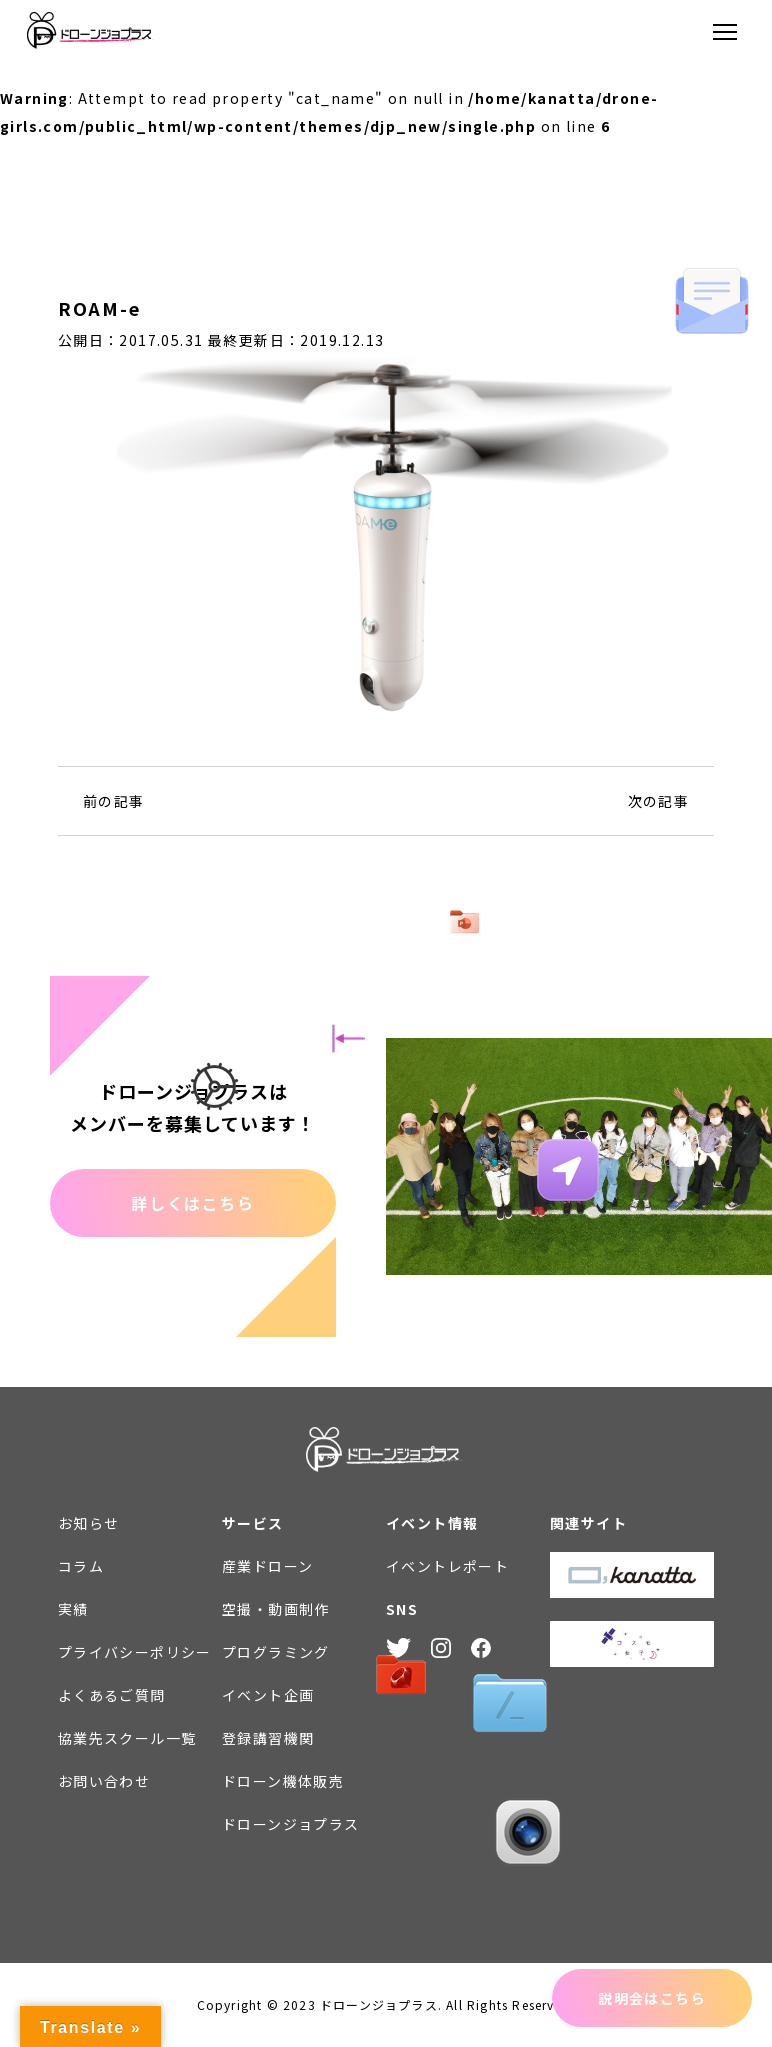 The height and width of the screenshot is (2047, 772). What do you see at coordinates (214, 1086) in the screenshot?
I see `access system settings and preferences` at bounding box center [214, 1086].